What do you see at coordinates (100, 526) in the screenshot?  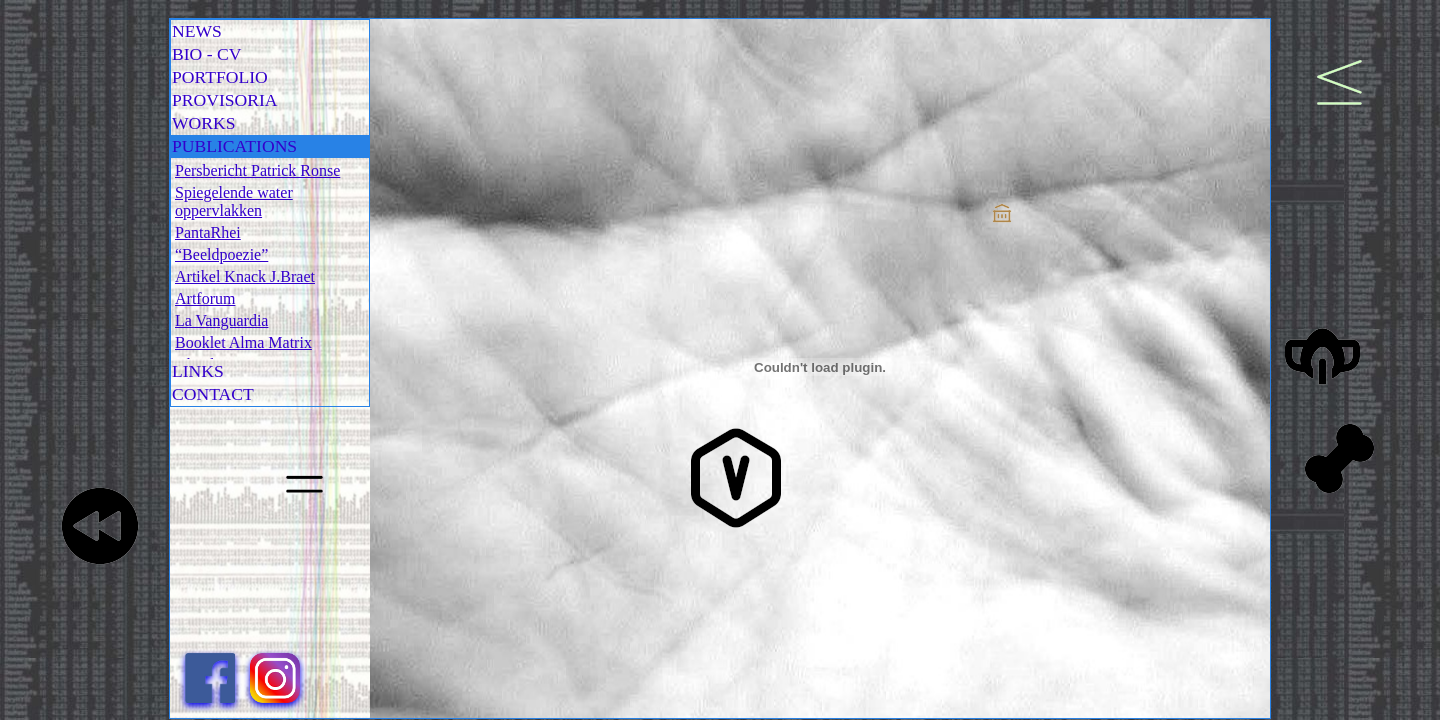 I see `skip to previous track` at bounding box center [100, 526].